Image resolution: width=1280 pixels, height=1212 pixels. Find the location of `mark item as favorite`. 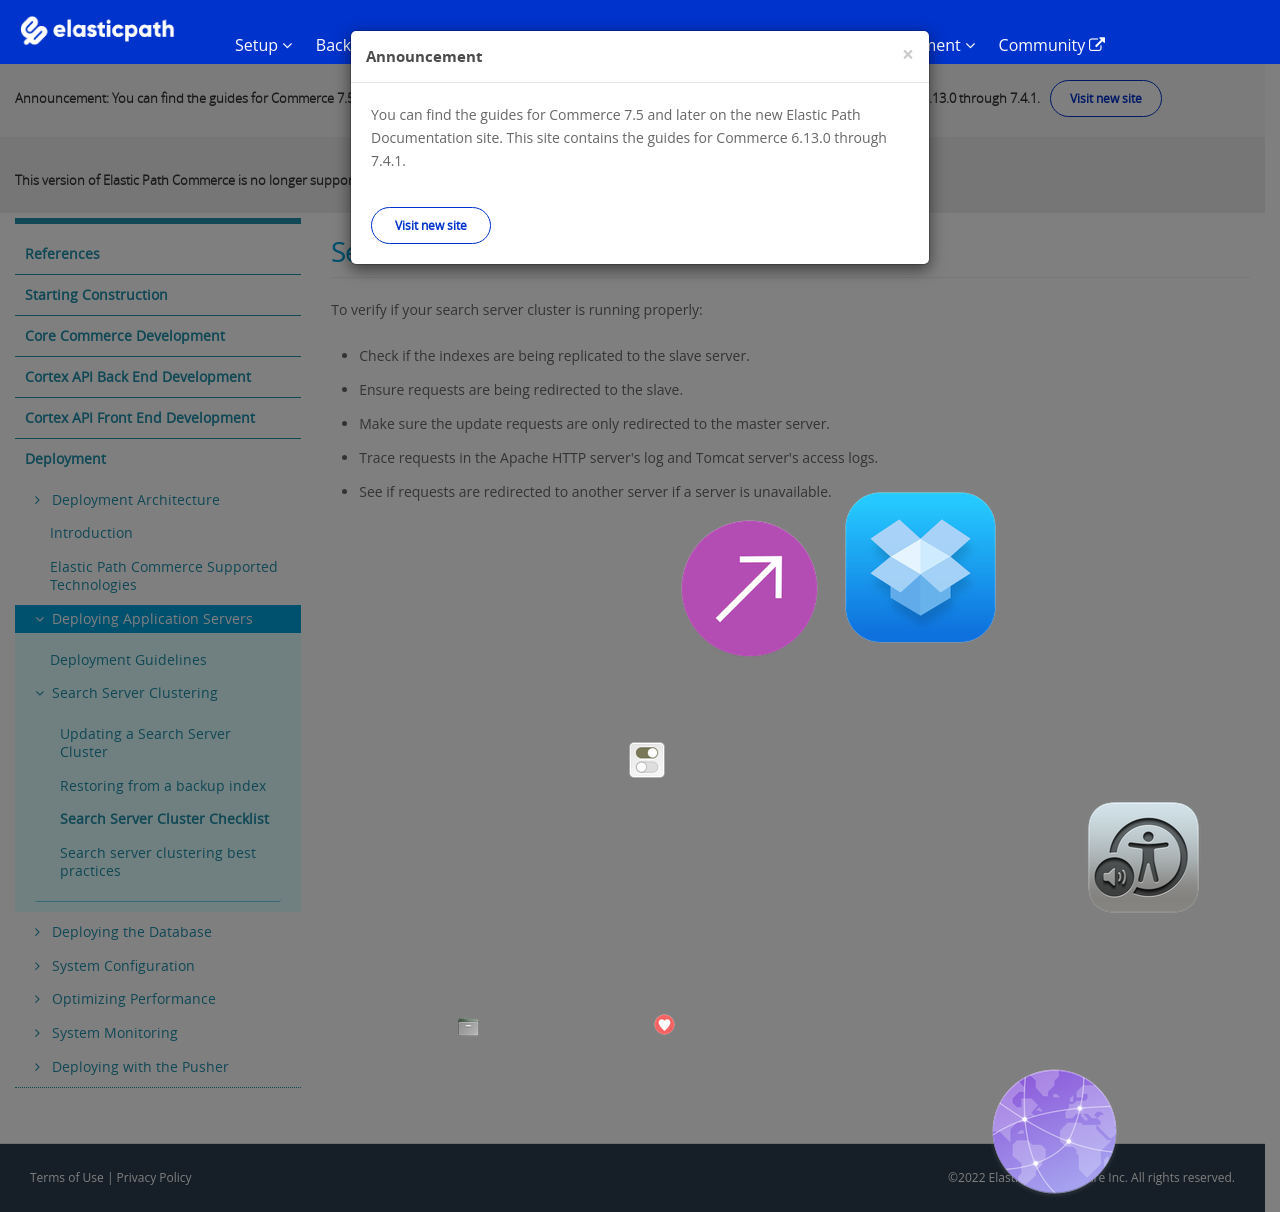

mark item as favorite is located at coordinates (664, 1024).